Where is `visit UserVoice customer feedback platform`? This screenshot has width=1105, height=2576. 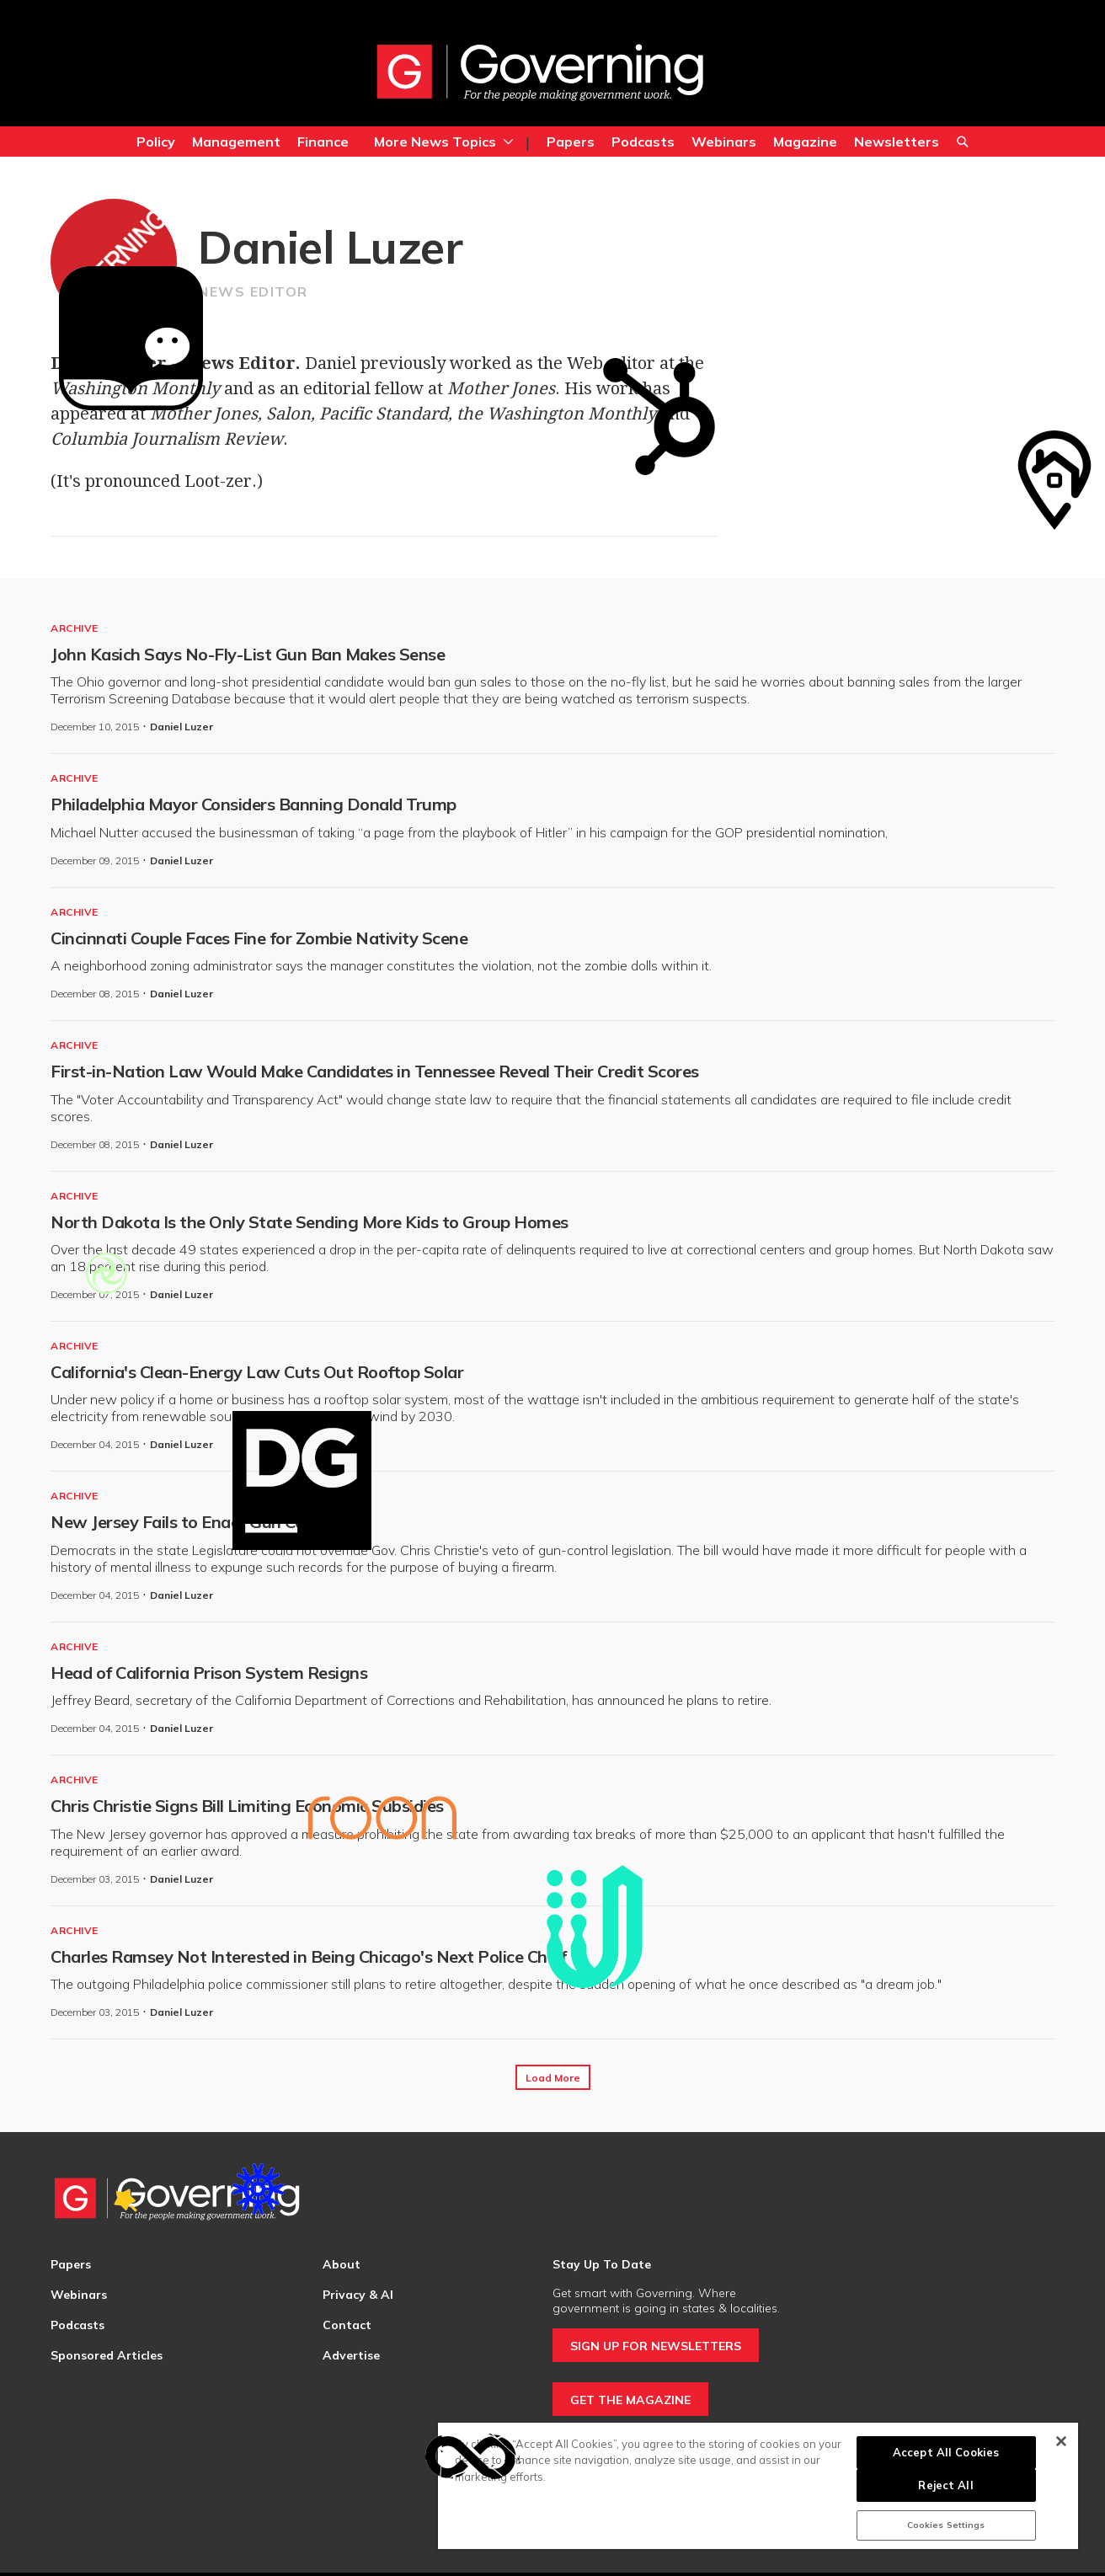
visit UserVoice customer feedback platform is located at coordinates (595, 1927).